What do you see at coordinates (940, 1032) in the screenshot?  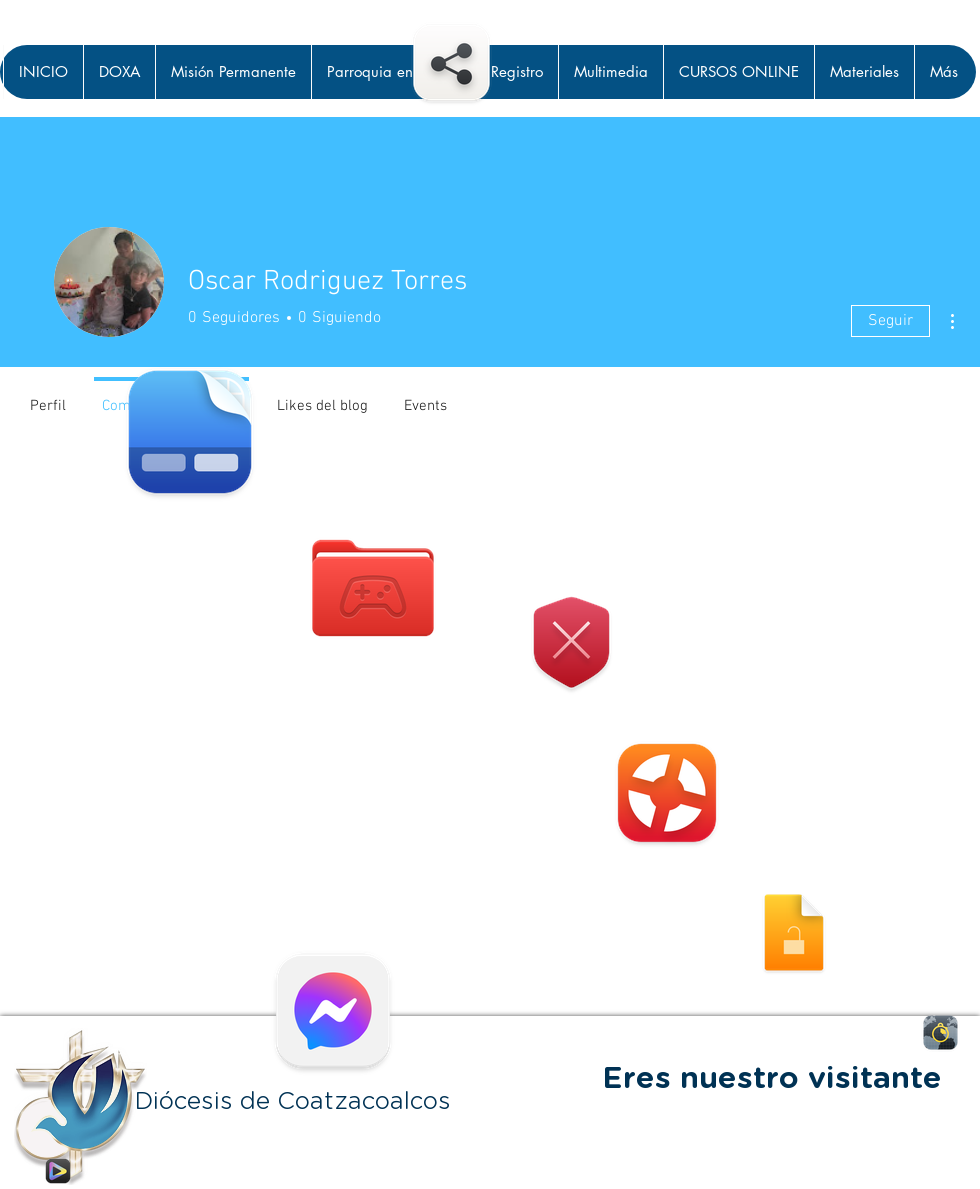 I see `manage browser cookie settings` at bounding box center [940, 1032].